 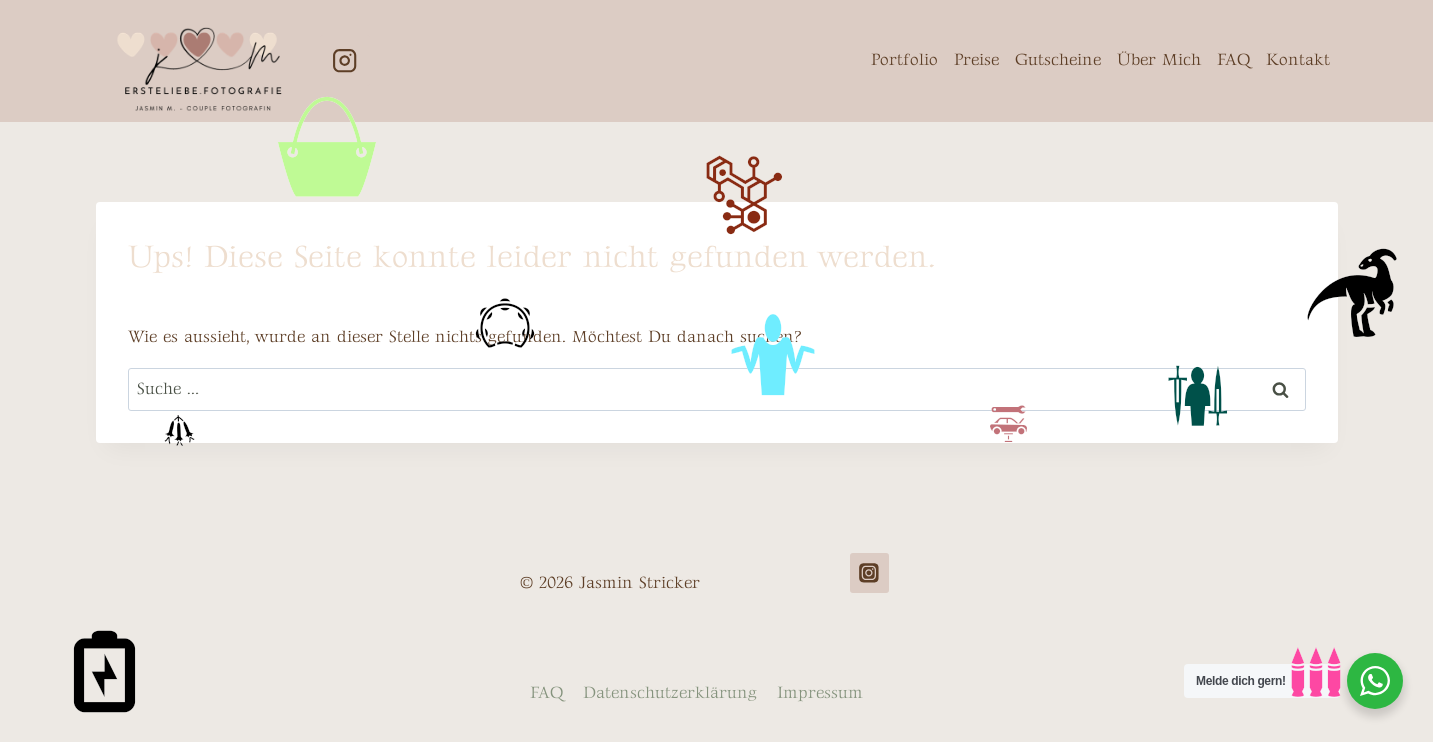 I want to click on access beach or vacation-related items, so click(x=327, y=147).